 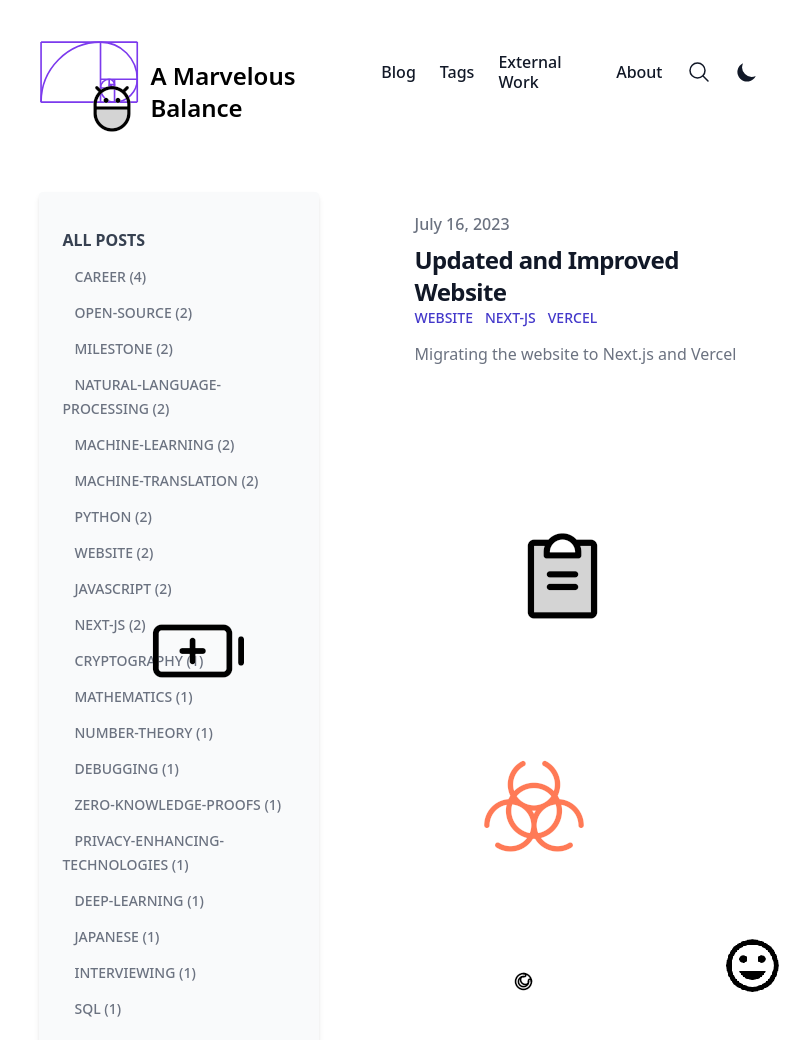 I want to click on add or extend battery life, so click(x=197, y=651).